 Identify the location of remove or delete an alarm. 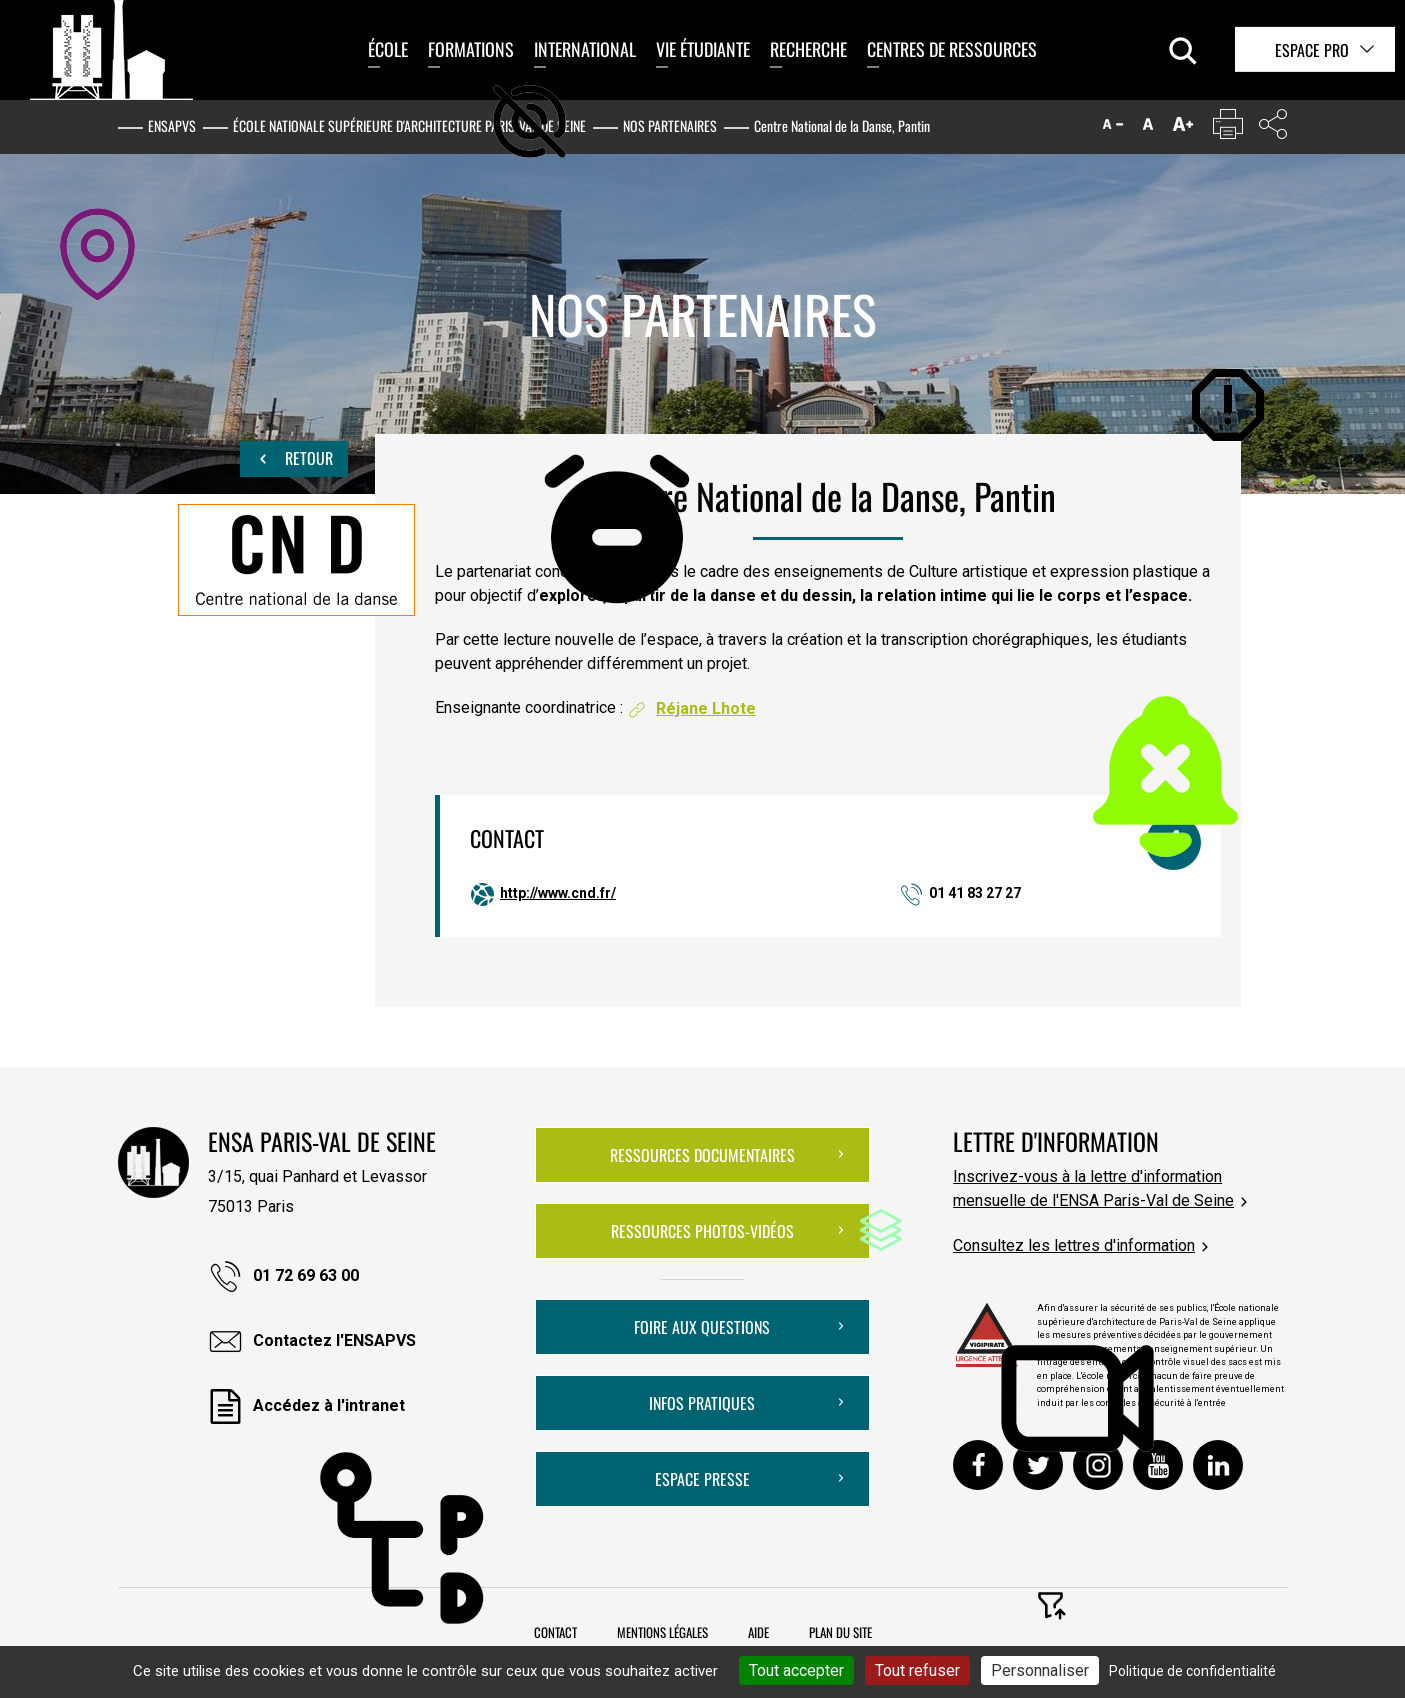
(617, 529).